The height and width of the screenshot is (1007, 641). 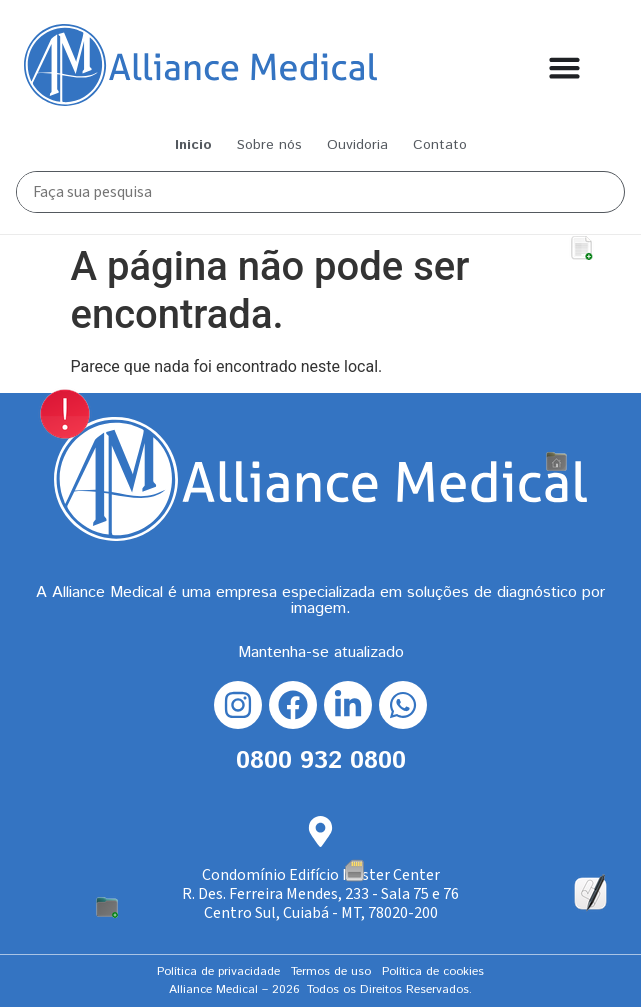 What do you see at coordinates (556, 461) in the screenshot?
I see `access your home folder` at bounding box center [556, 461].